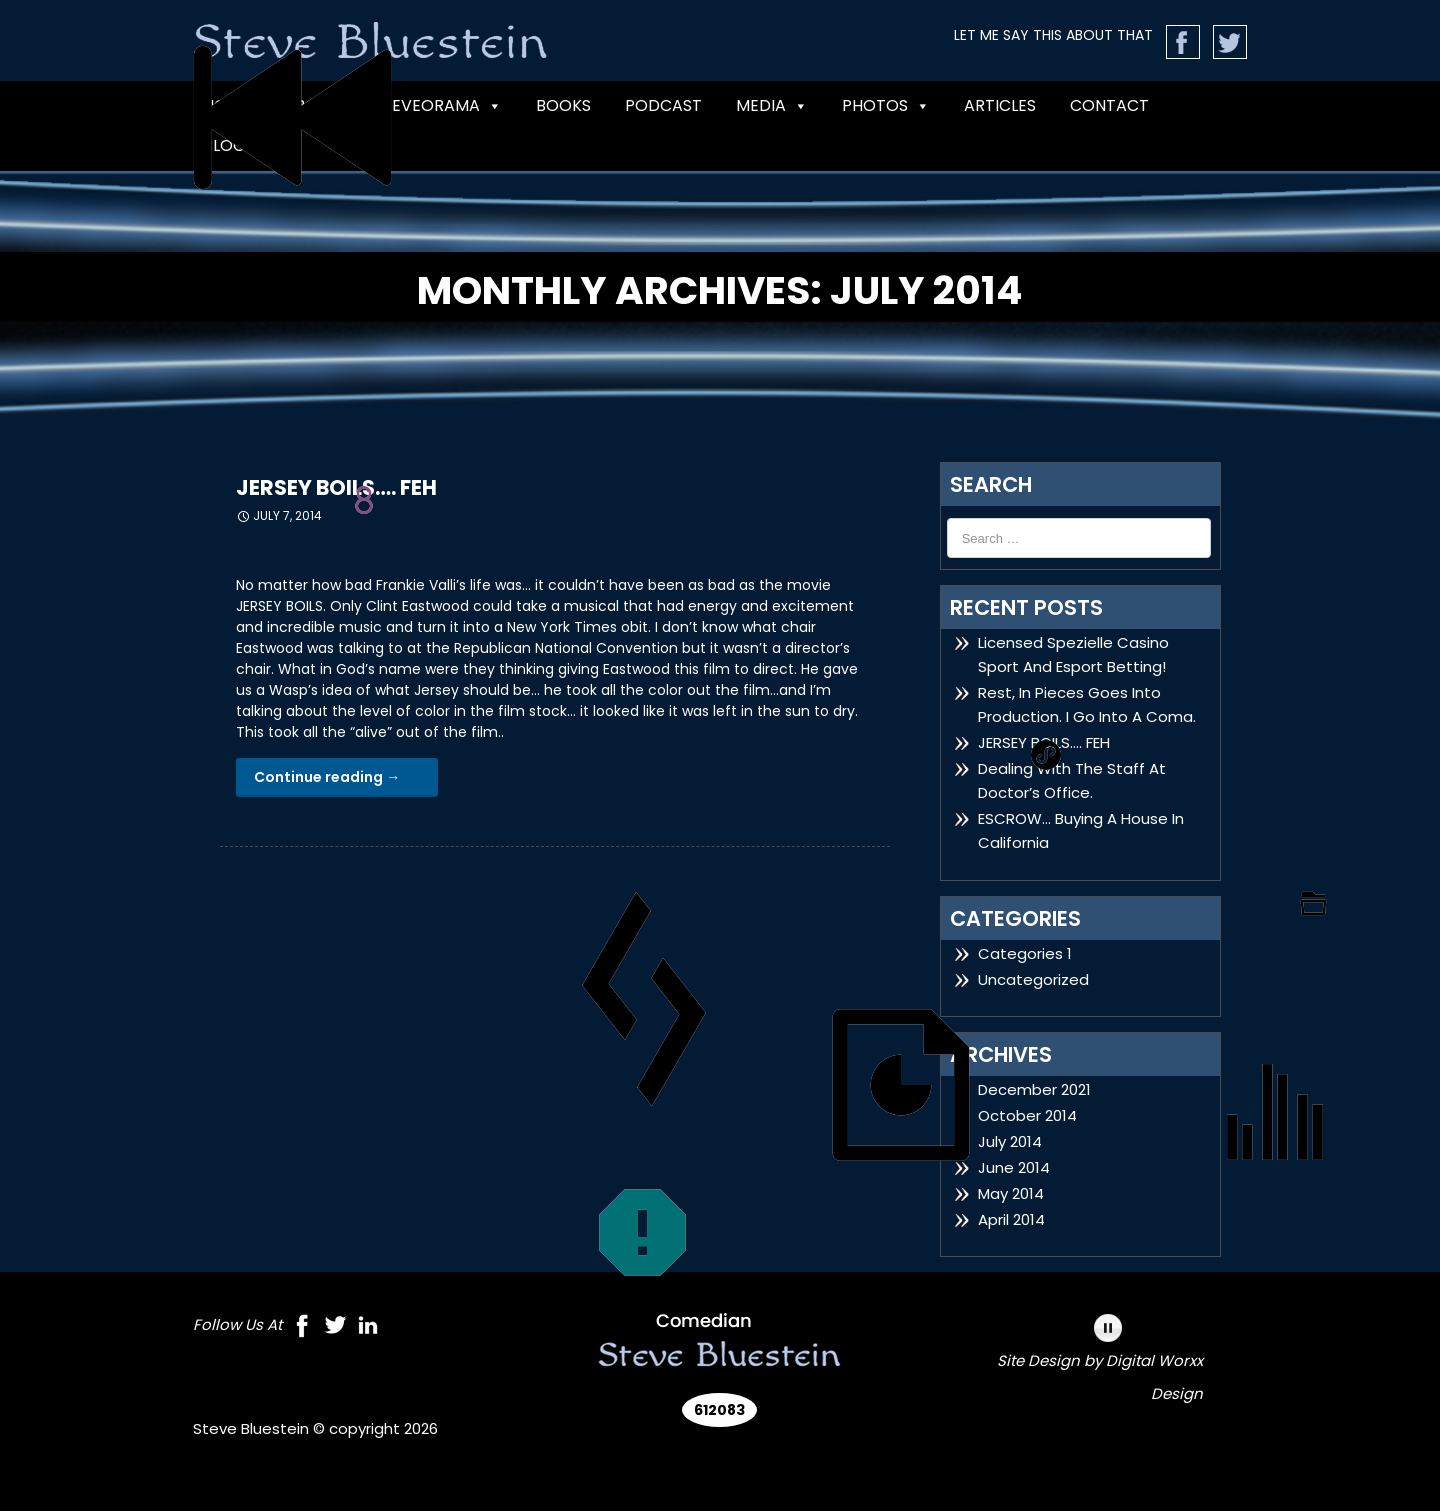  What do you see at coordinates (364, 500) in the screenshot?
I see `indicates item number 8 in a list or sequence` at bounding box center [364, 500].